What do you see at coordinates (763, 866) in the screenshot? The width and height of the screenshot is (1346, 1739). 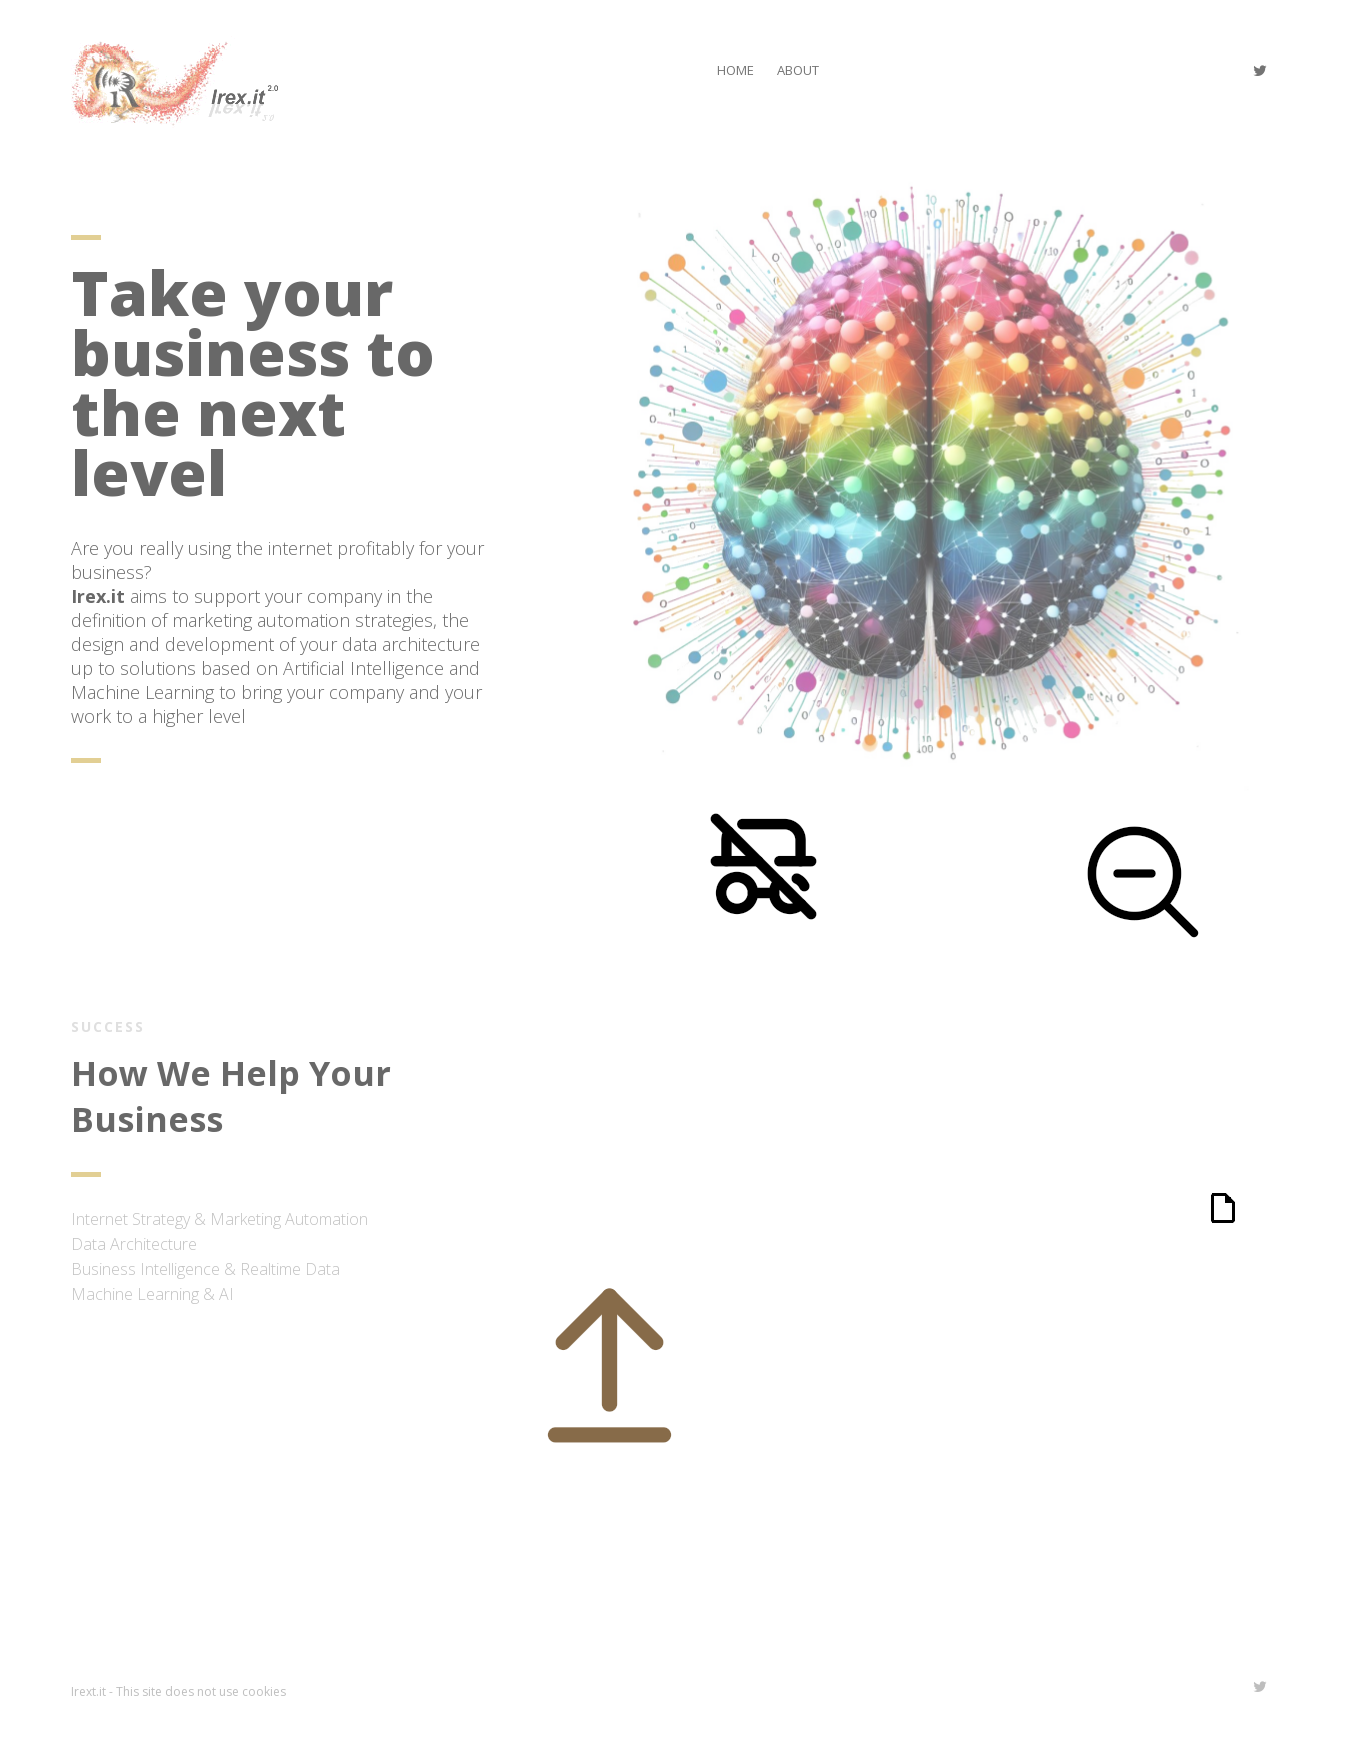 I see `disable incognito or private browsing mode` at bounding box center [763, 866].